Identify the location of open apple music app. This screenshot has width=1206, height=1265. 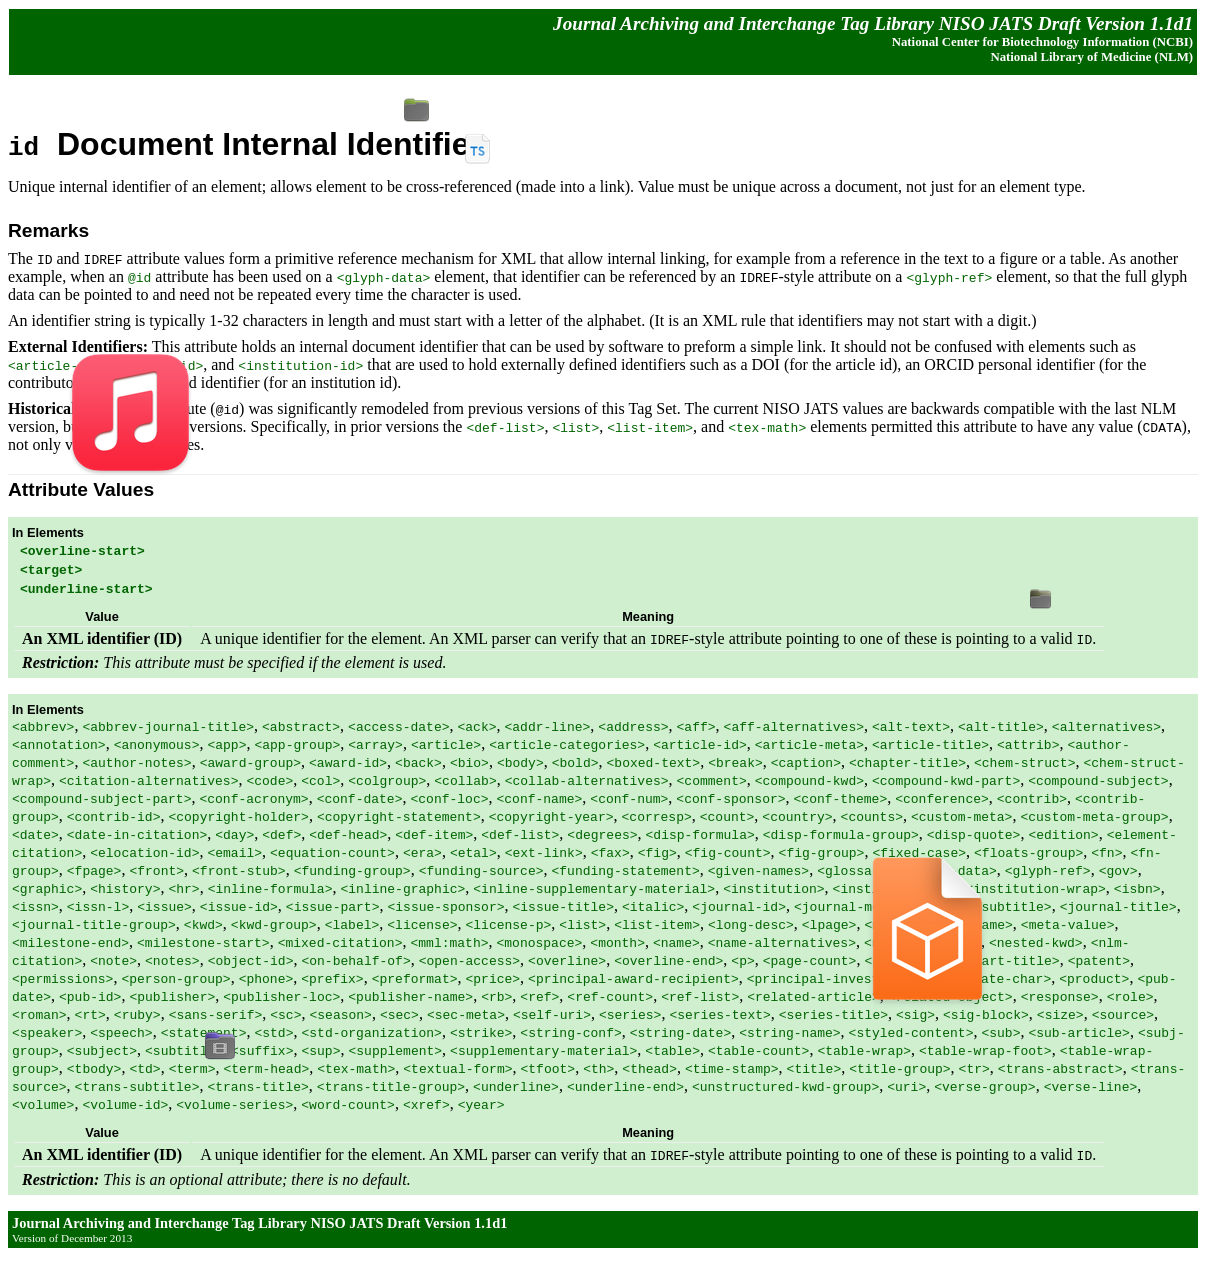
(130, 412).